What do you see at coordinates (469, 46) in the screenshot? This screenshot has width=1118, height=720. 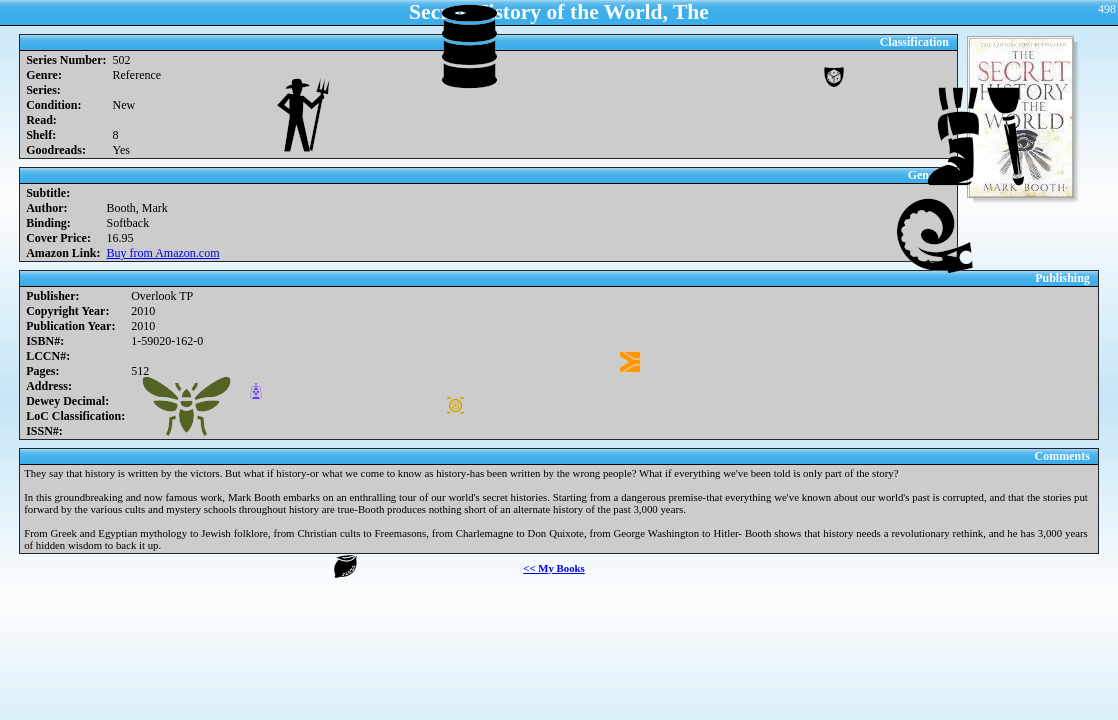 I see `indicates oil or fuel resources in a game inventory` at bounding box center [469, 46].